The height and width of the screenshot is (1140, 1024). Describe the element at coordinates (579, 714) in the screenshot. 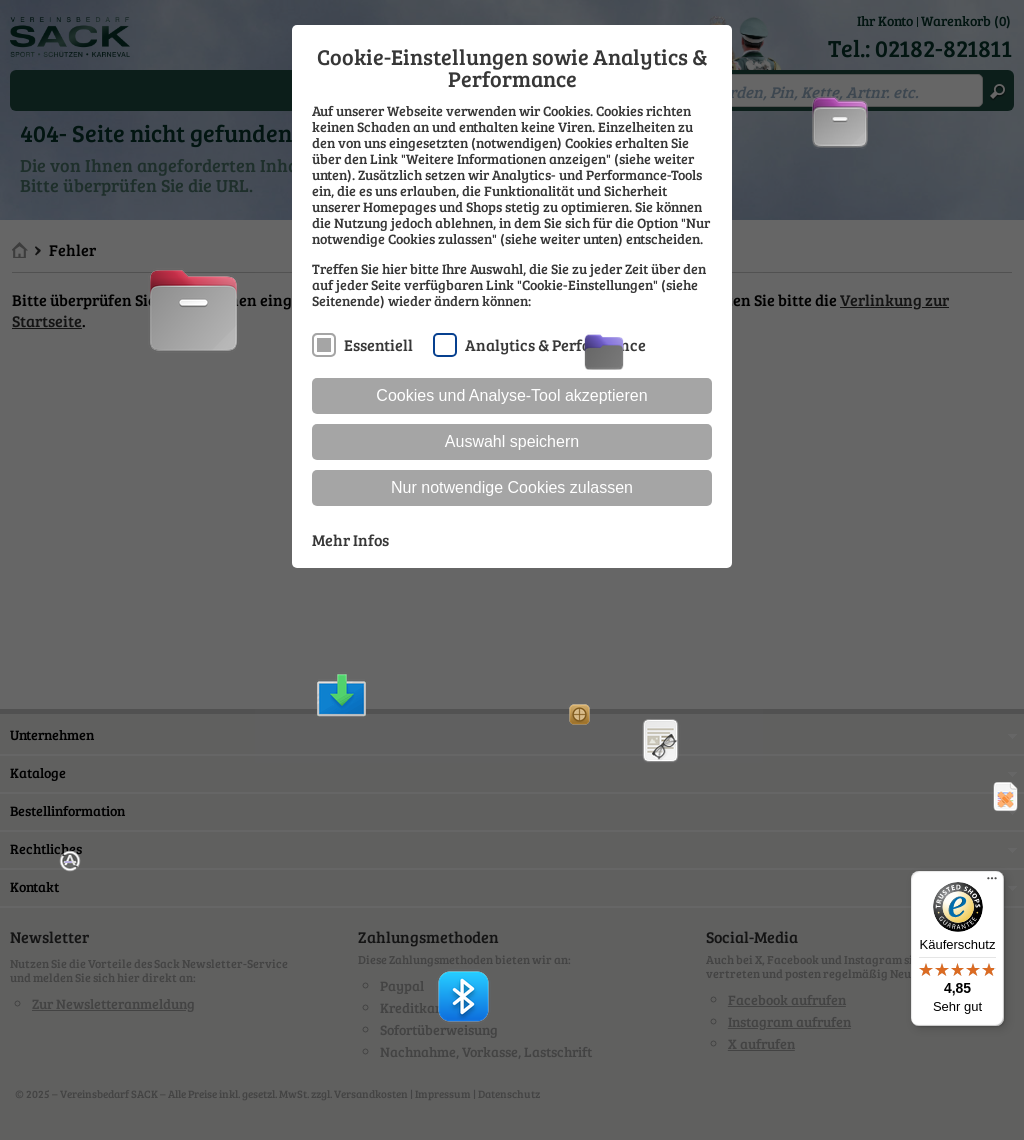

I see `launch 0 A.D. strategy game` at that location.